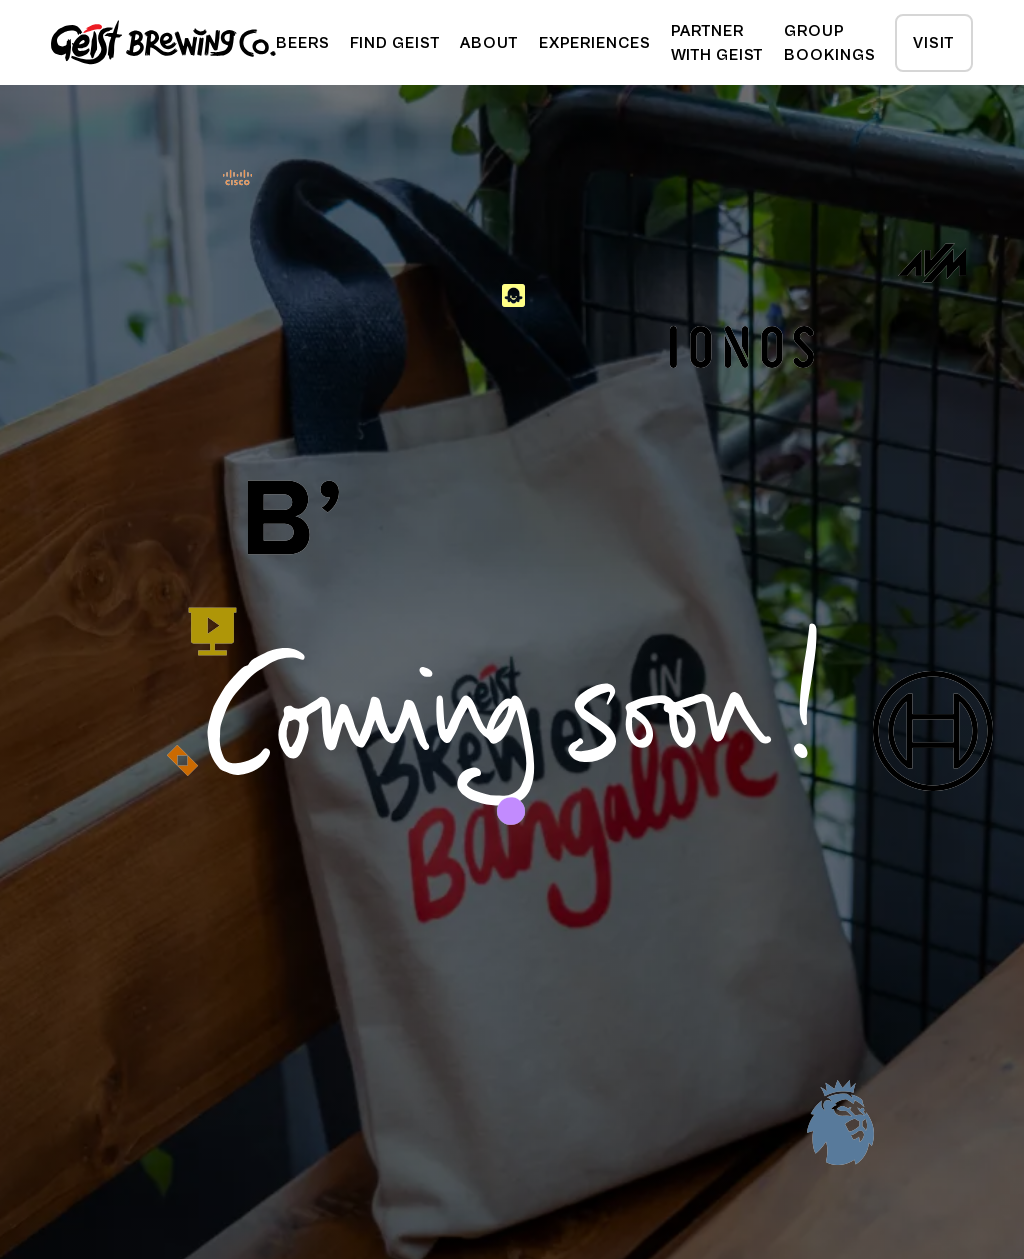 Image resolution: width=1024 pixels, height=1259 pixels. What do you see at coordinates (182, 760) in the screenshot?
I see `ktor framework logo` at bounding box center [182, 760].